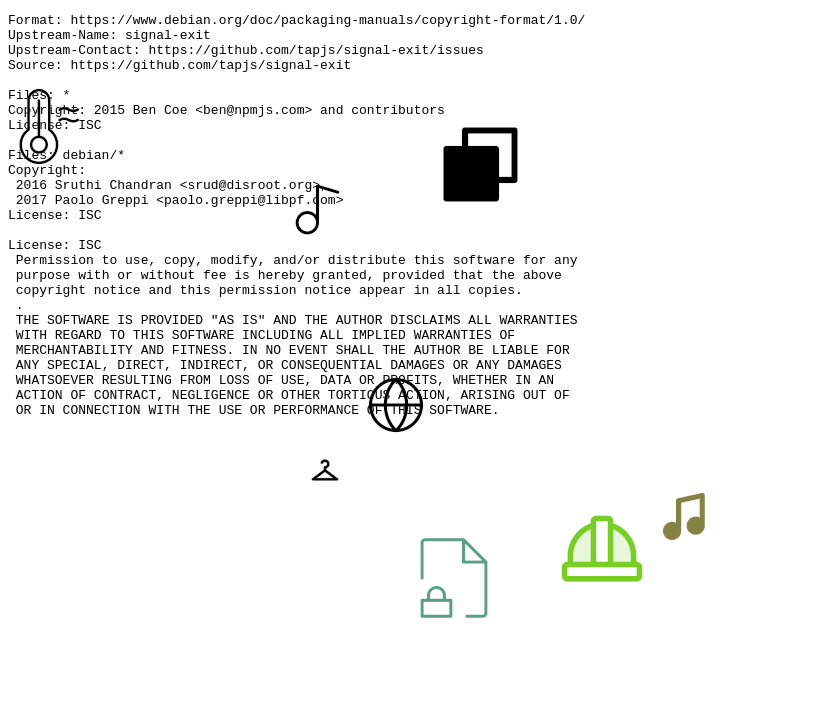  Describe the element at coordinates (480, 164) in the screenshot. I see `copy to clipboard` at that location.